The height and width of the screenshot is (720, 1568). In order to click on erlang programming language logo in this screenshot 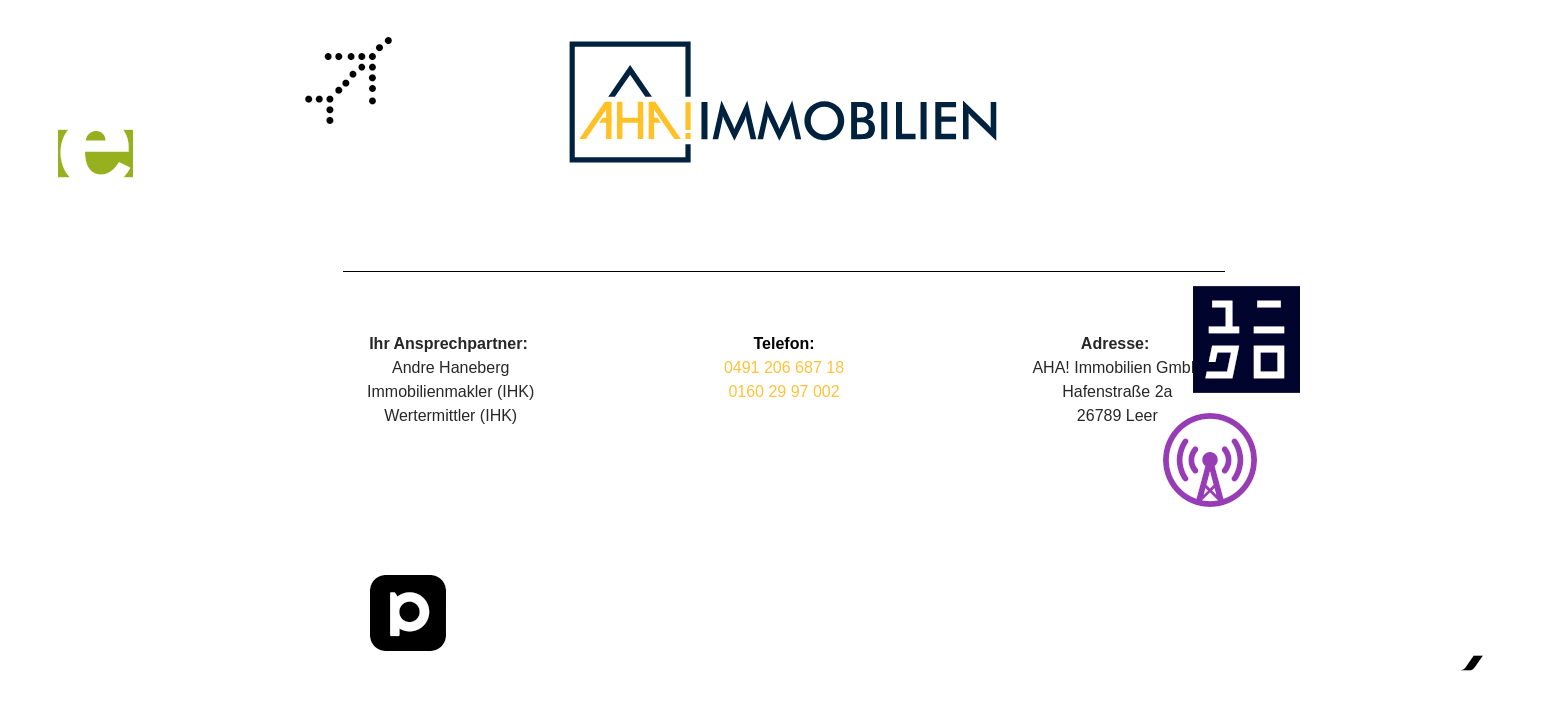, I will do `click(95, 153)`.